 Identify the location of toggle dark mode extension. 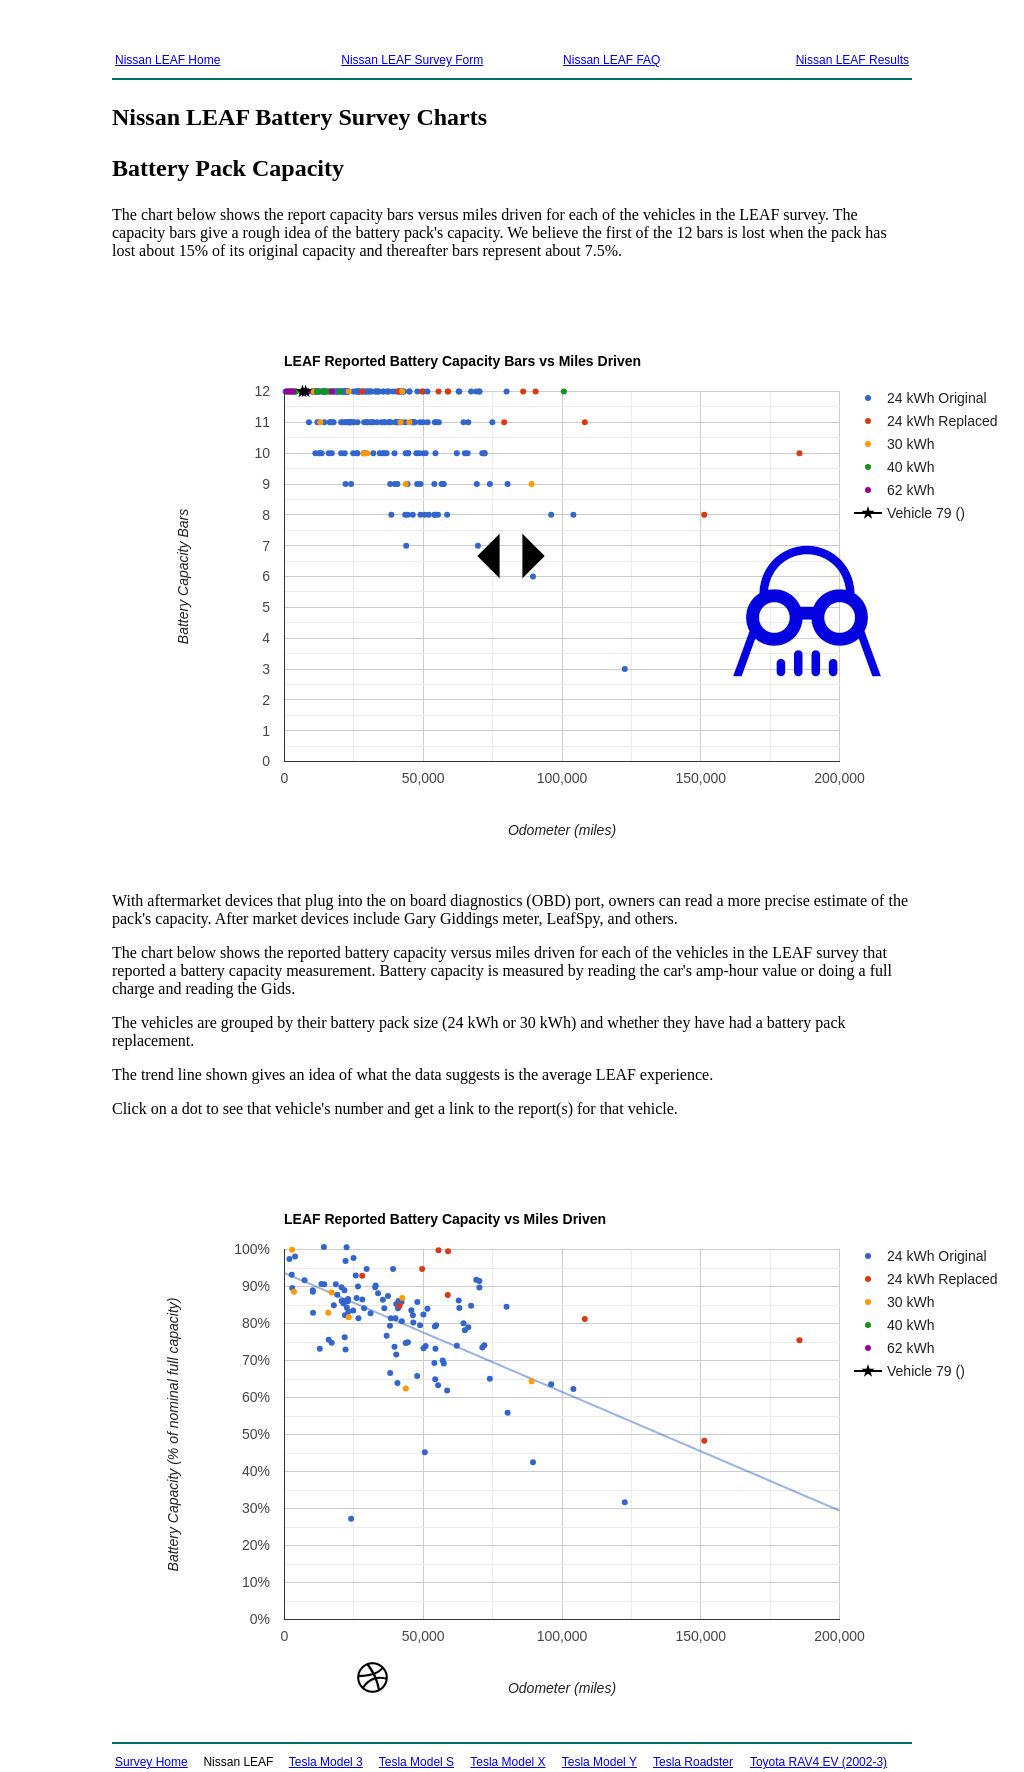
(807, 611).